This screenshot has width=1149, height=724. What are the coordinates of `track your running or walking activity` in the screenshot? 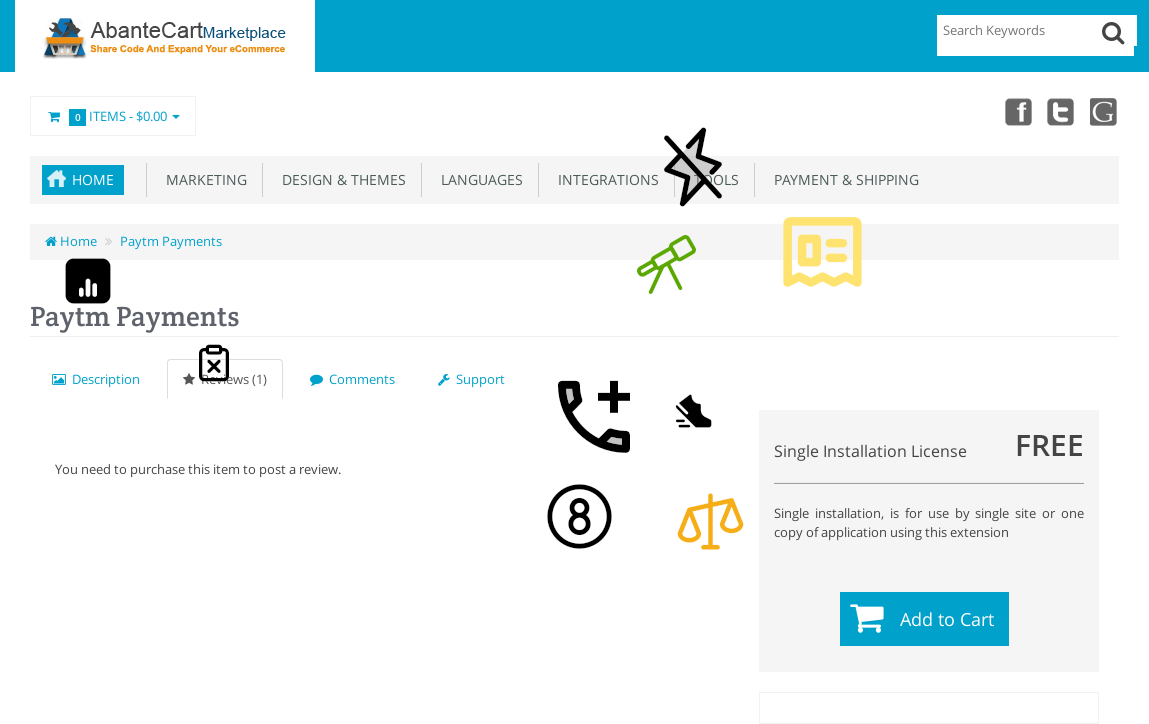 It's located at (693, 413).